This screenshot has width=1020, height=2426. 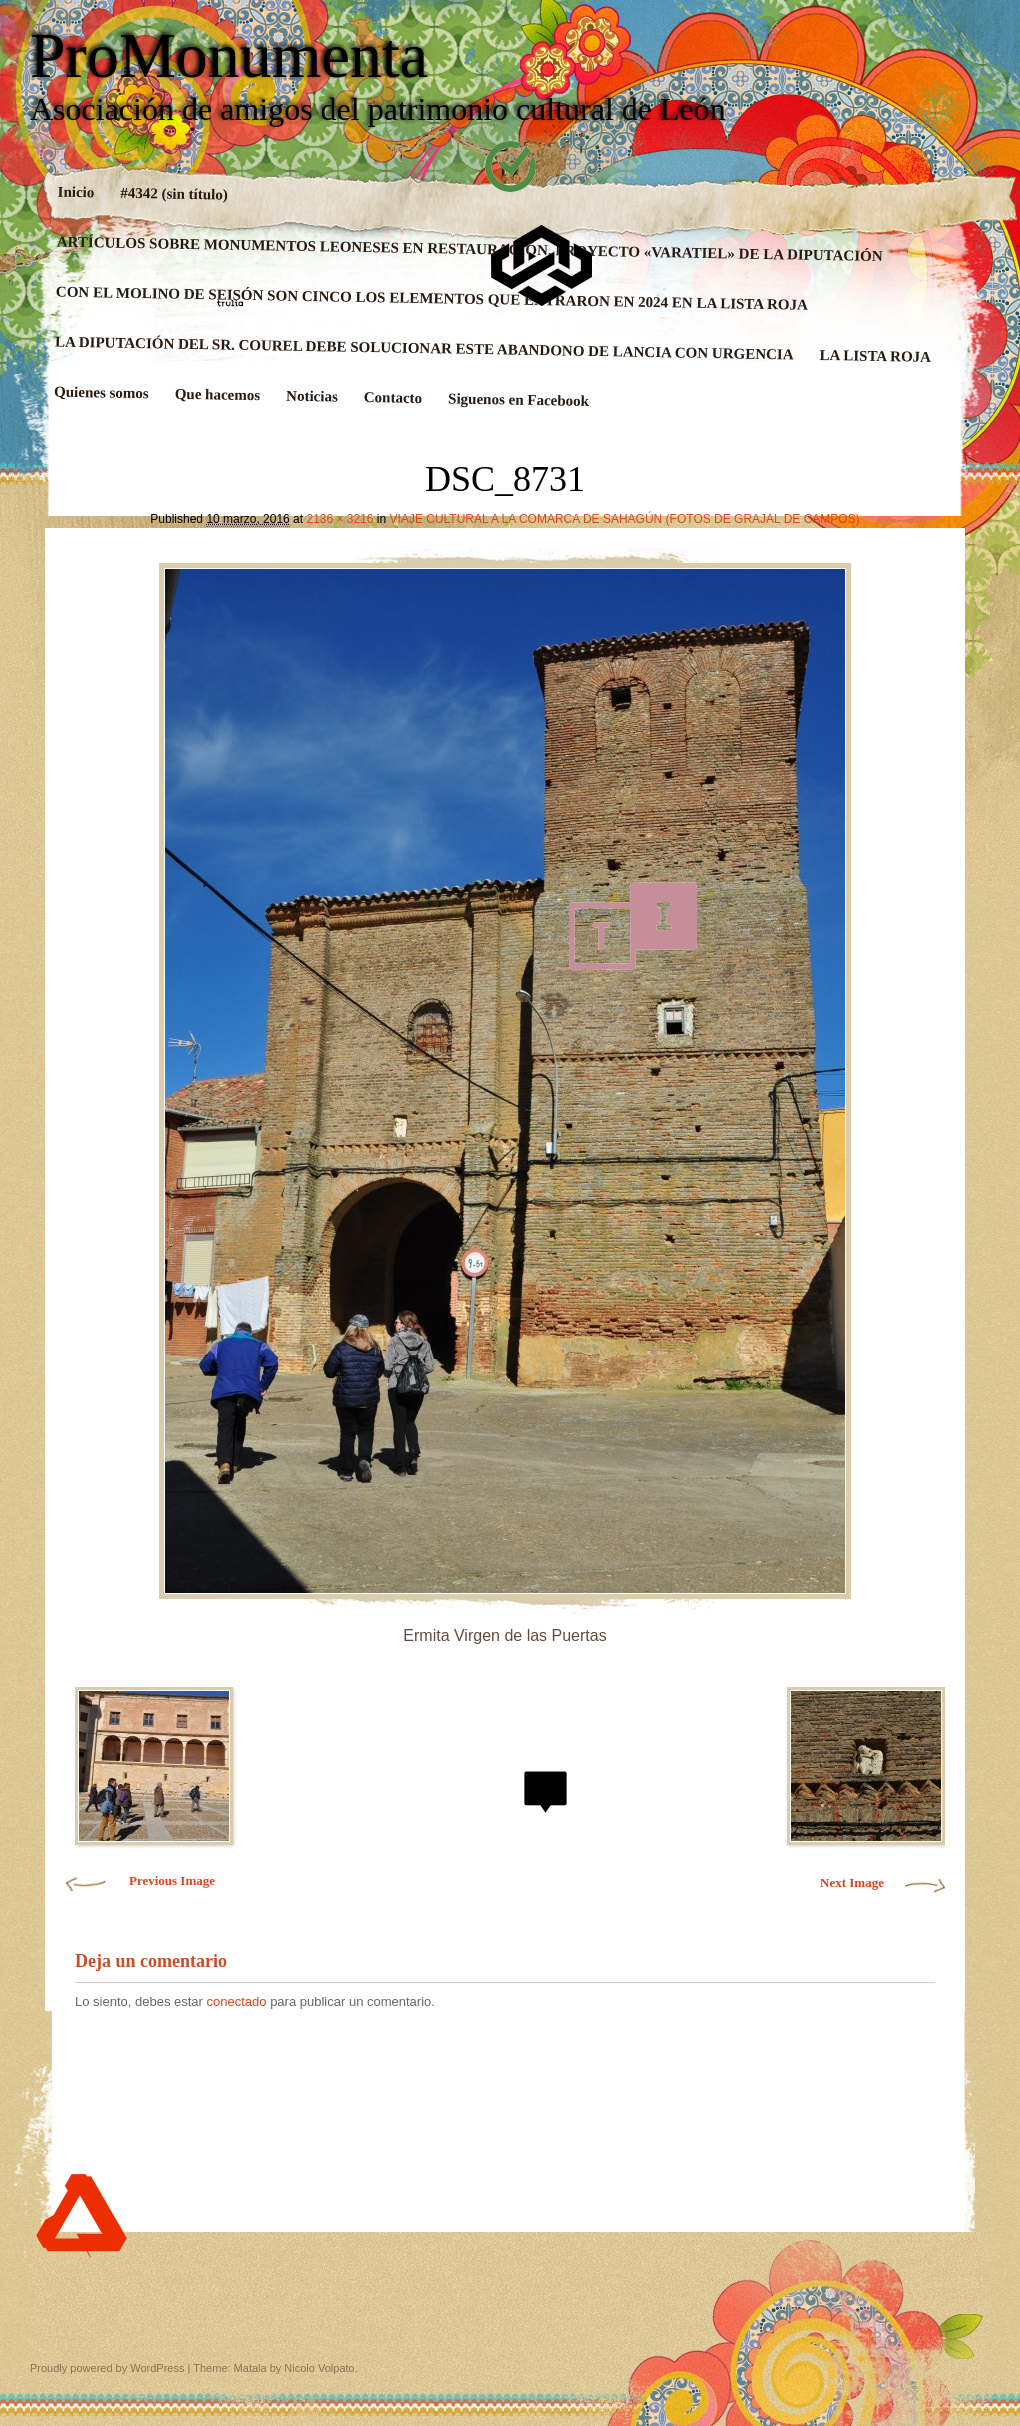 What do you see at coordinates (541, 265) in the screenshot?
I see `loopback framework logo` at bounding box center [541, 265].